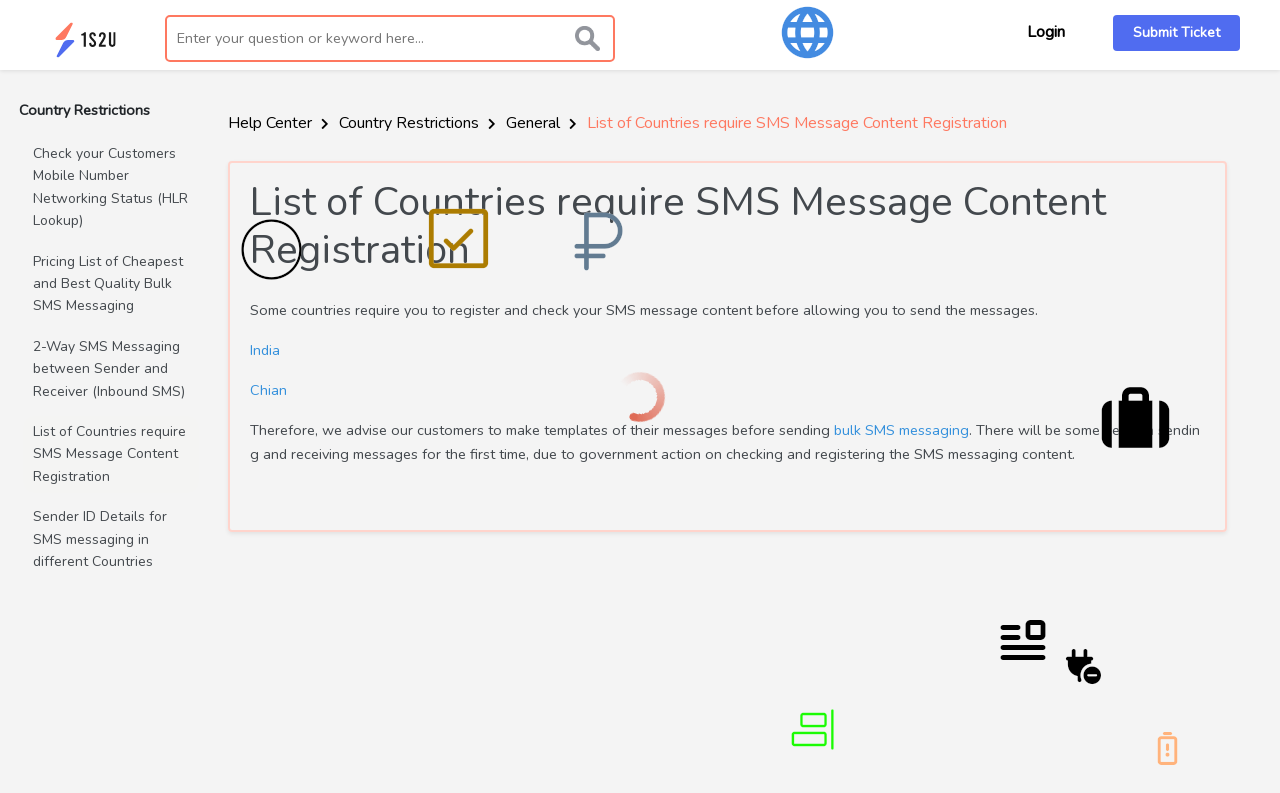  Describe the element at coordinates (458, 238) in the screenshot. I see `mark a task or item as complete` at that location.